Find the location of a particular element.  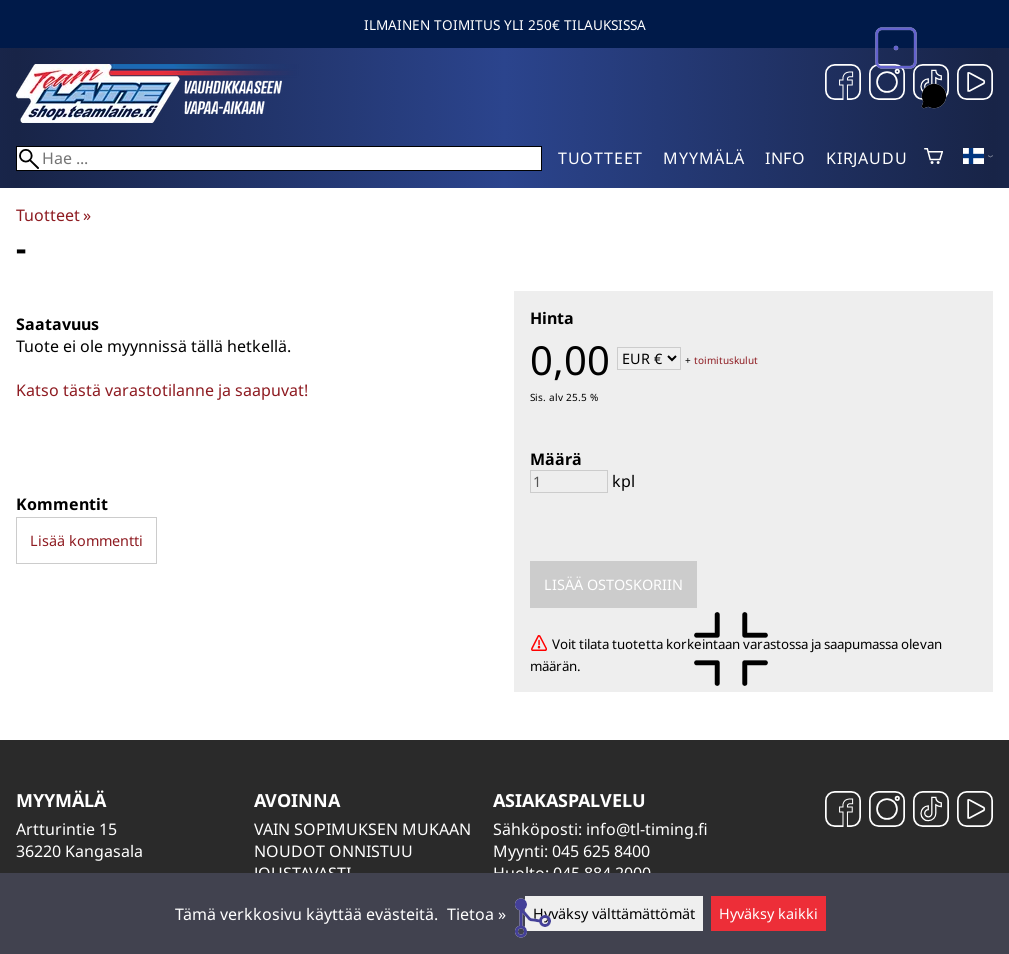

indicates a roll result of one on a dice is located at coordinates (896, 48).